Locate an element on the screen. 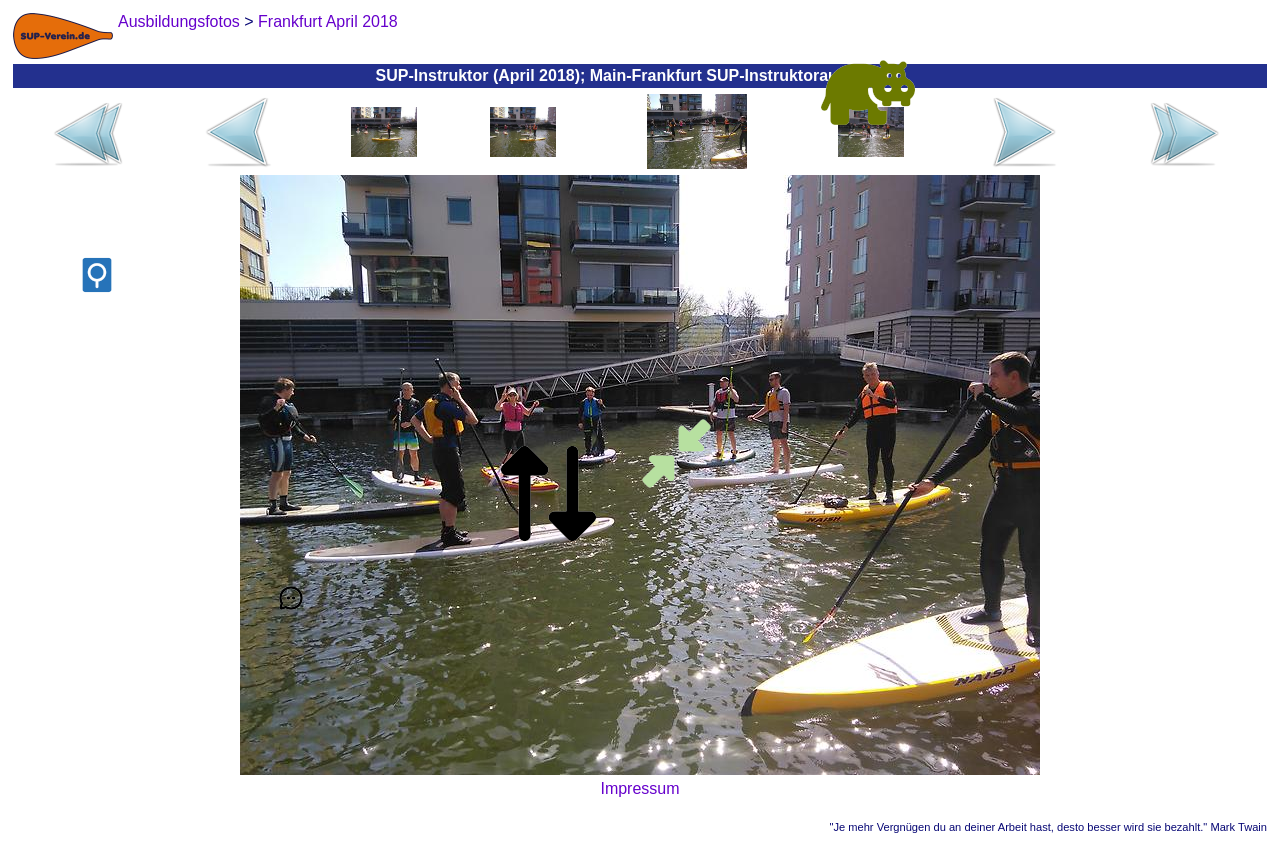 This screenshot has width=1280, height=846. exit fullscreen mode is located at coordinates (676, 453).